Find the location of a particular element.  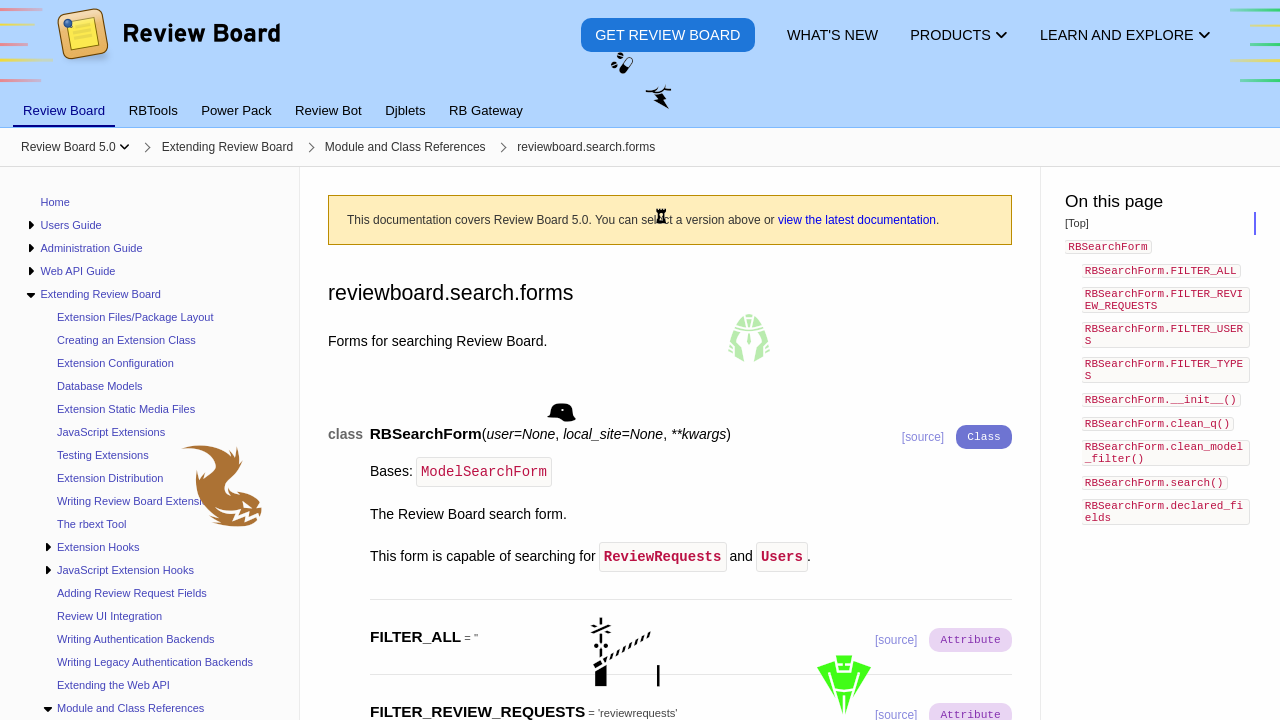

activate defensive shield or guard ability is located at coordinates (844, 685).